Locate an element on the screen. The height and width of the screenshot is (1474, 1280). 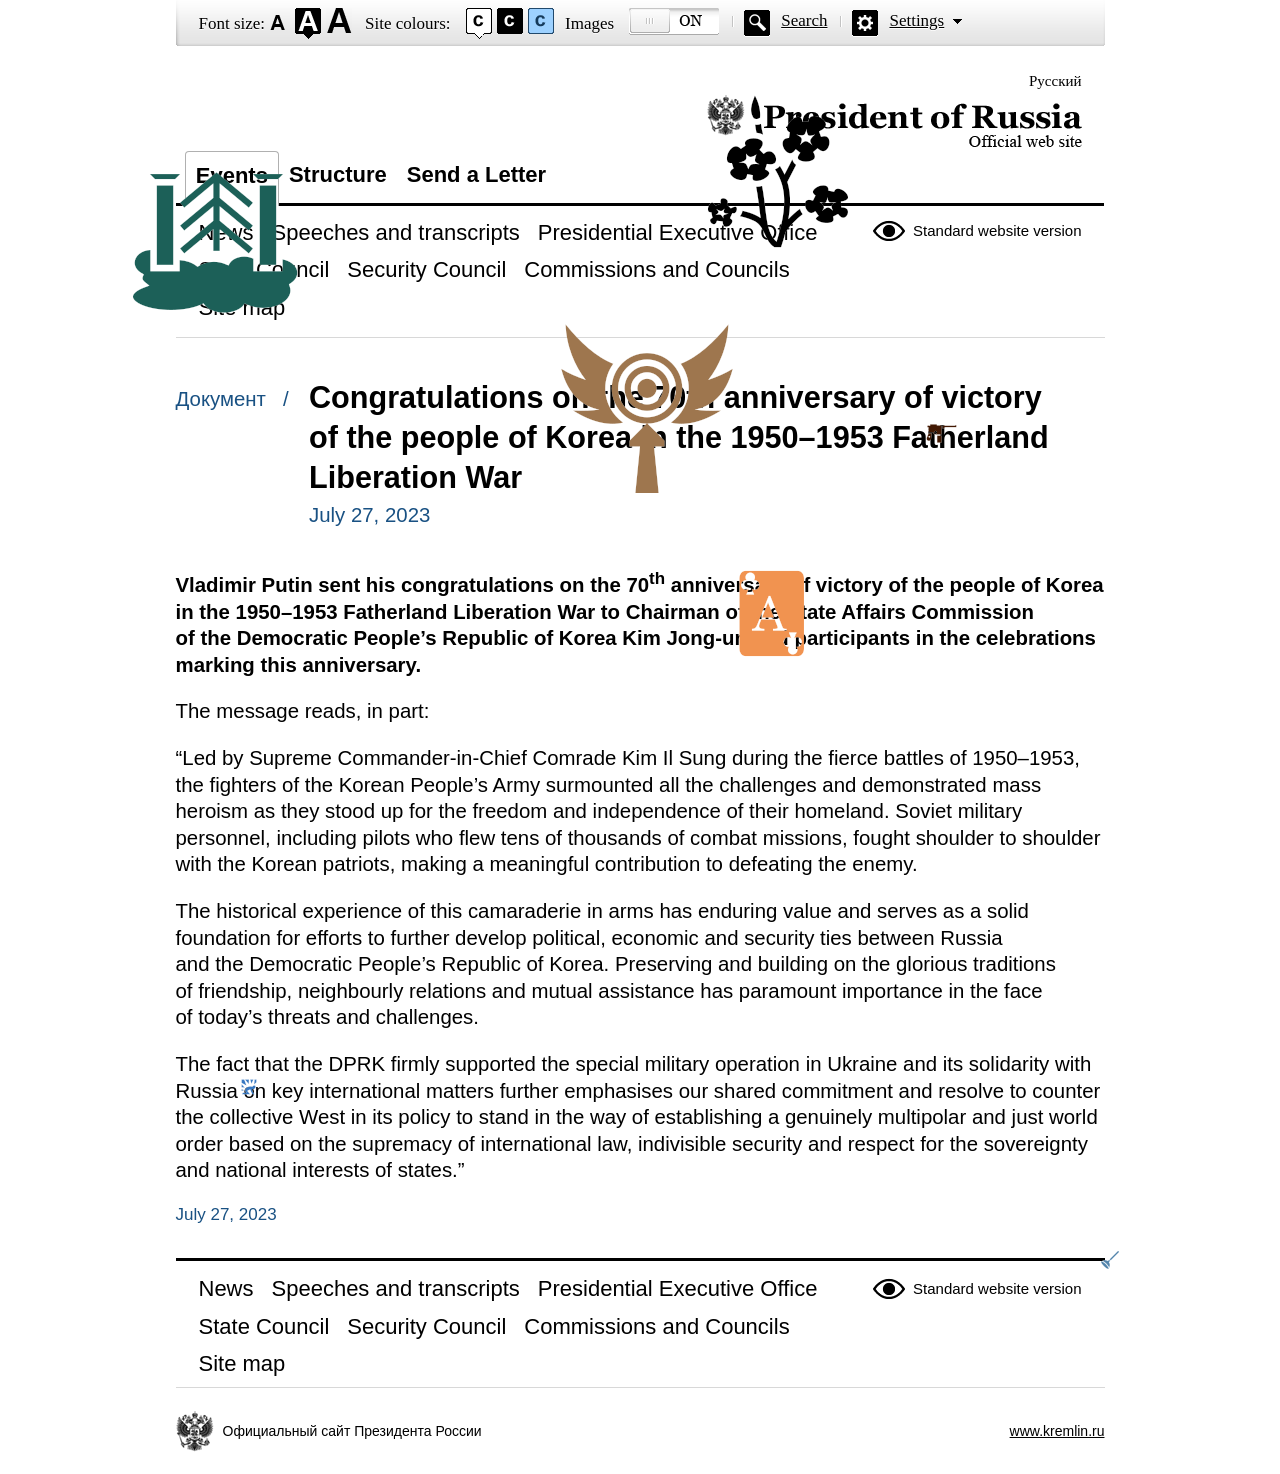
report a plumbing issue or maintenance request is located at coordinates (1110, 1260).